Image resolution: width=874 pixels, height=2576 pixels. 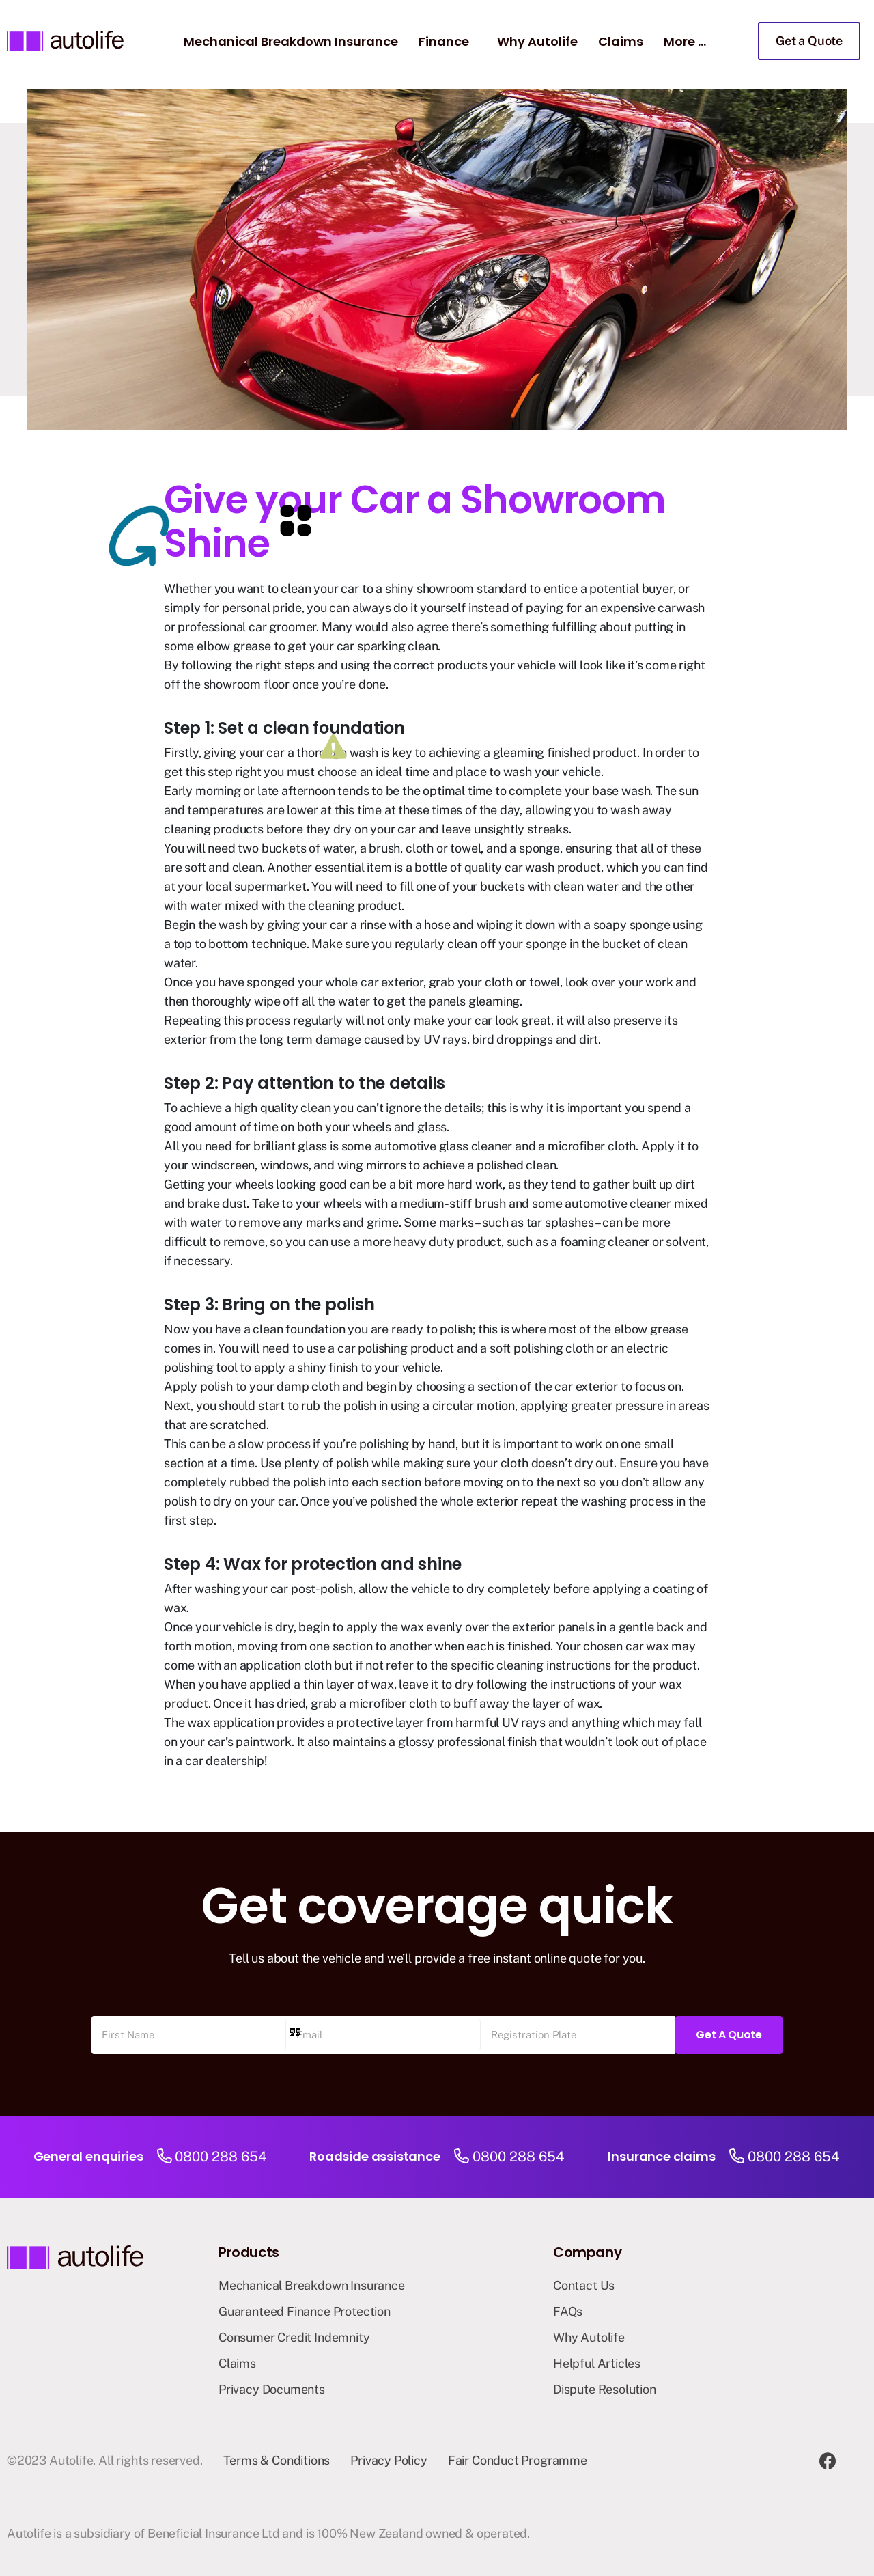 I want to click on insert a block quote, so click(x=295, y=2032).